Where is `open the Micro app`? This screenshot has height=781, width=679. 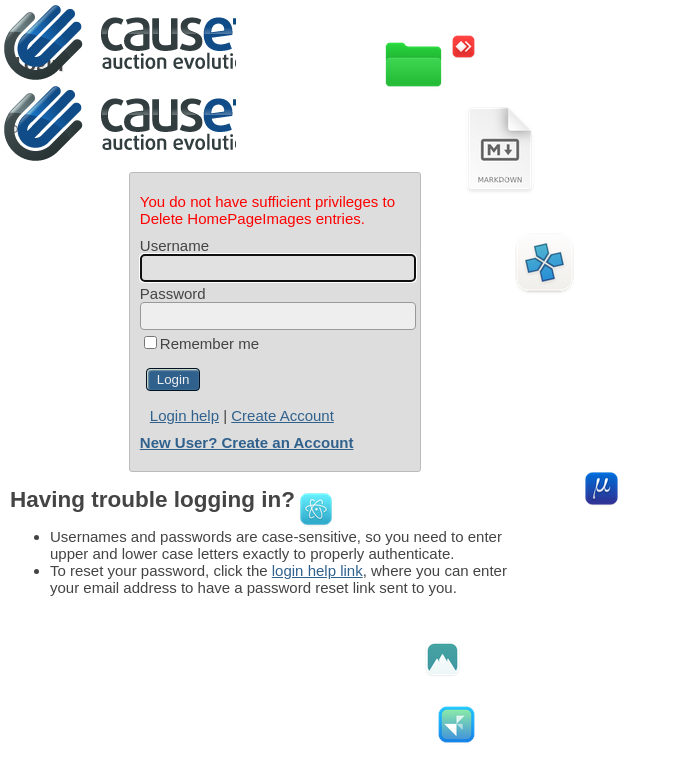
open the Micro app is located at coordinates (601, 488).